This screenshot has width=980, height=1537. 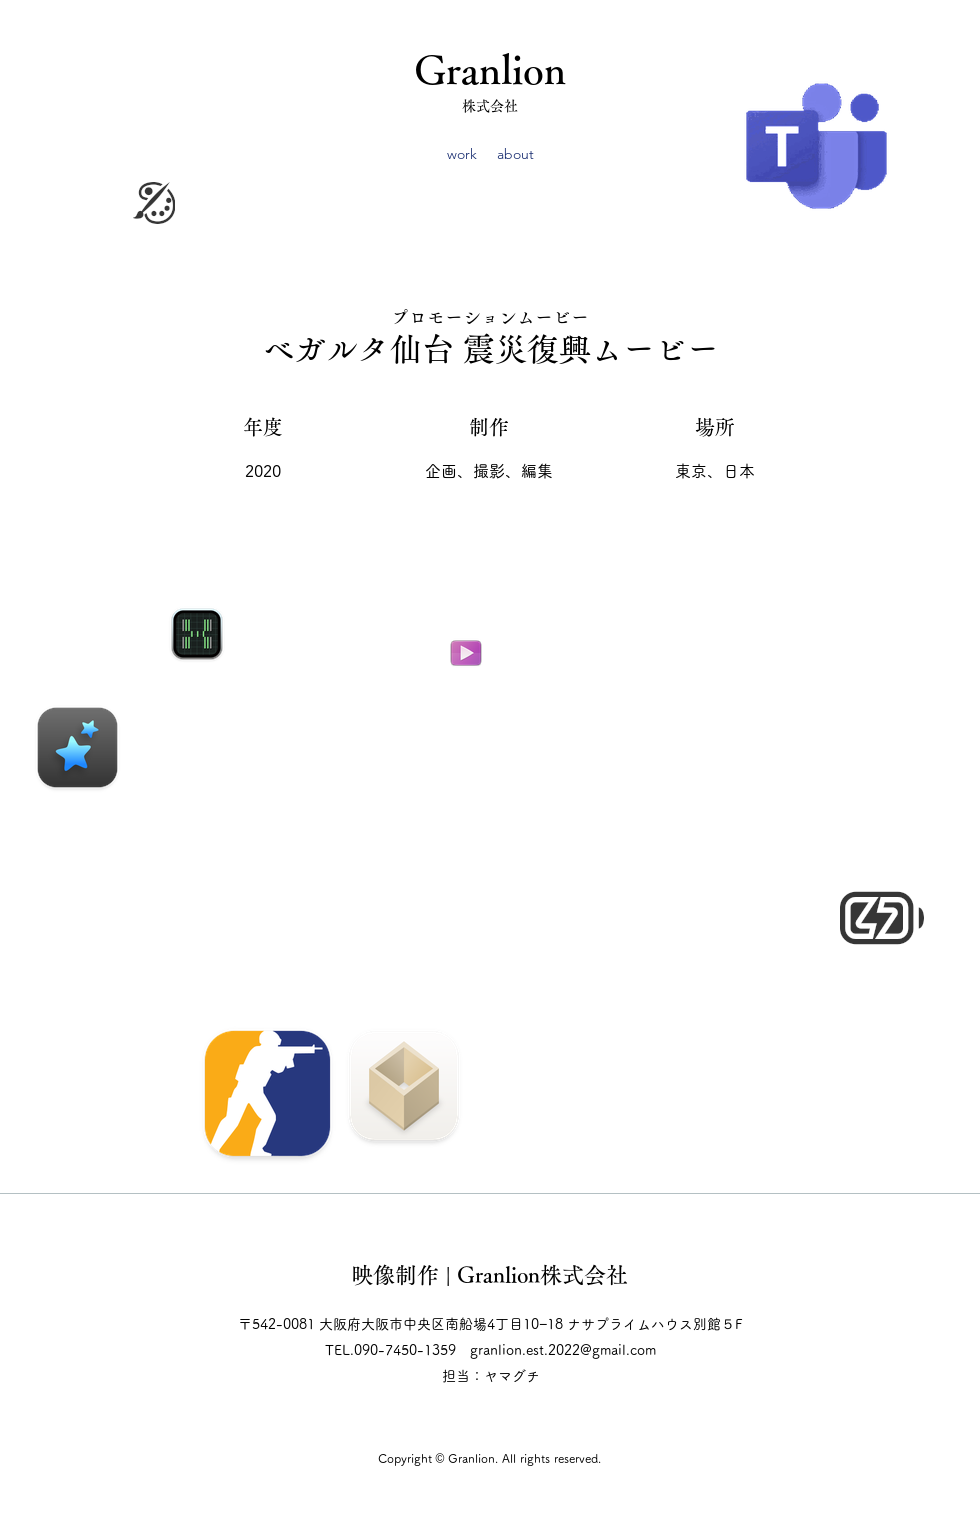 I want to click on open microsoft teams, so click(x=816, y=147).